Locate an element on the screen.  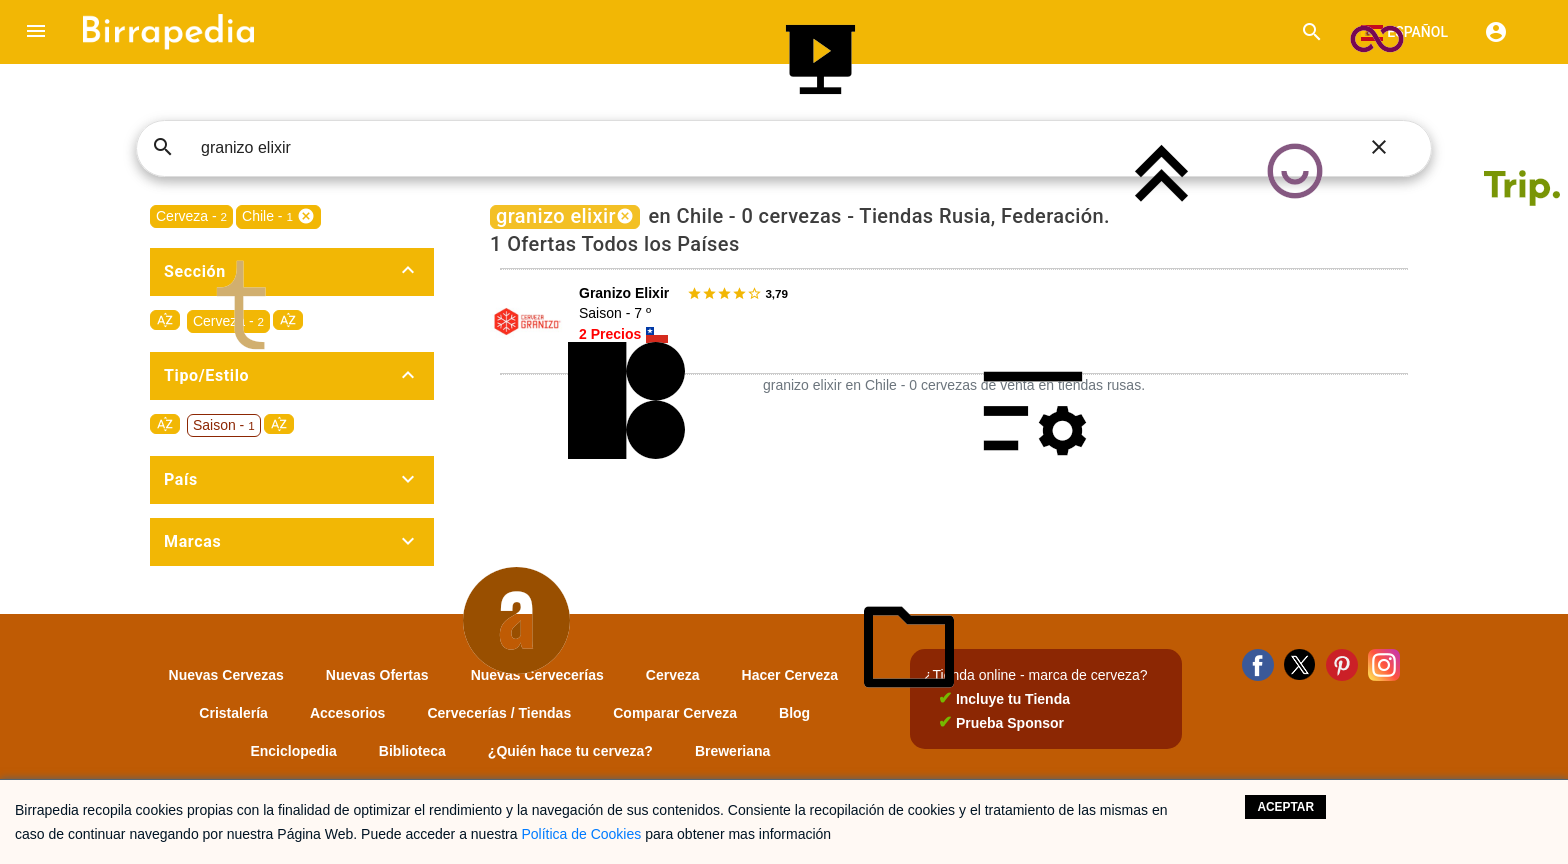
open tumblr app is located at coordinates (239, 305).